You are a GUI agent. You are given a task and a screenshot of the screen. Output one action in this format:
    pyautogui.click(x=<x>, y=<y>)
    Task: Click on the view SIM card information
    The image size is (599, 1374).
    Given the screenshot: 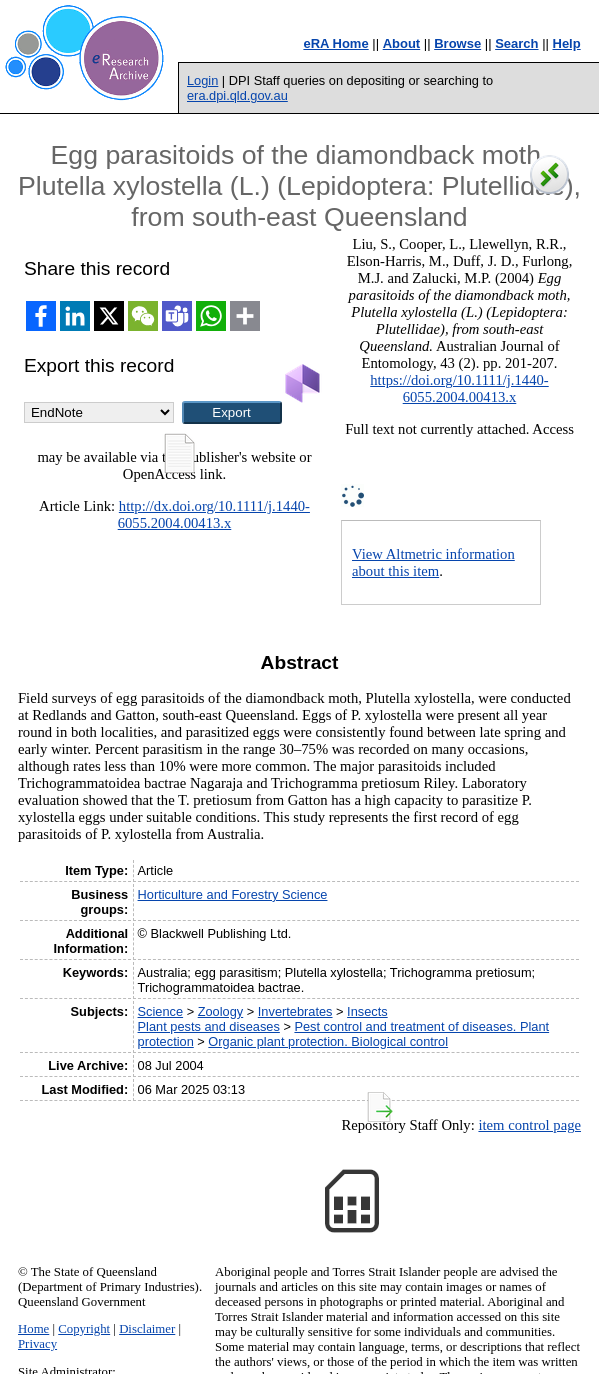 What is the action you would take?
    pyautogui.click(x=352, y=1201)
    